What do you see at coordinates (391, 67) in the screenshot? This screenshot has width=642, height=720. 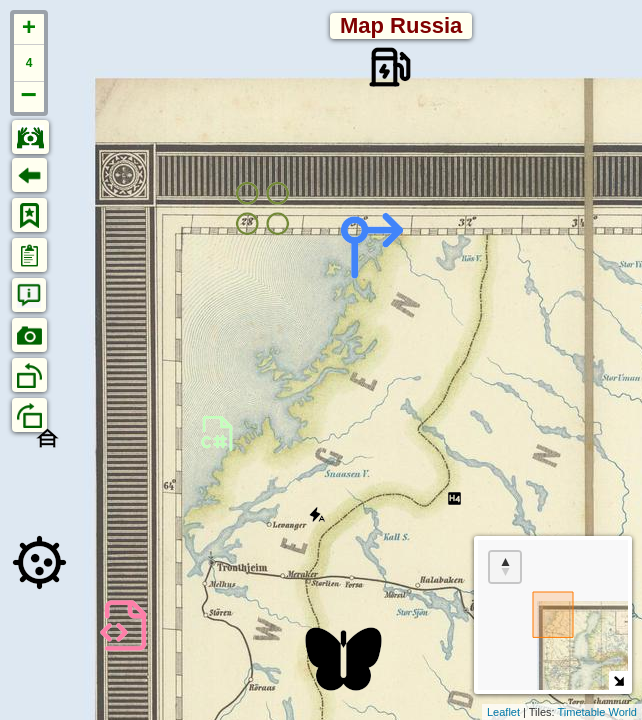 I see `find nearby electric vehicle charging stations` at bounding box center [391, 67].